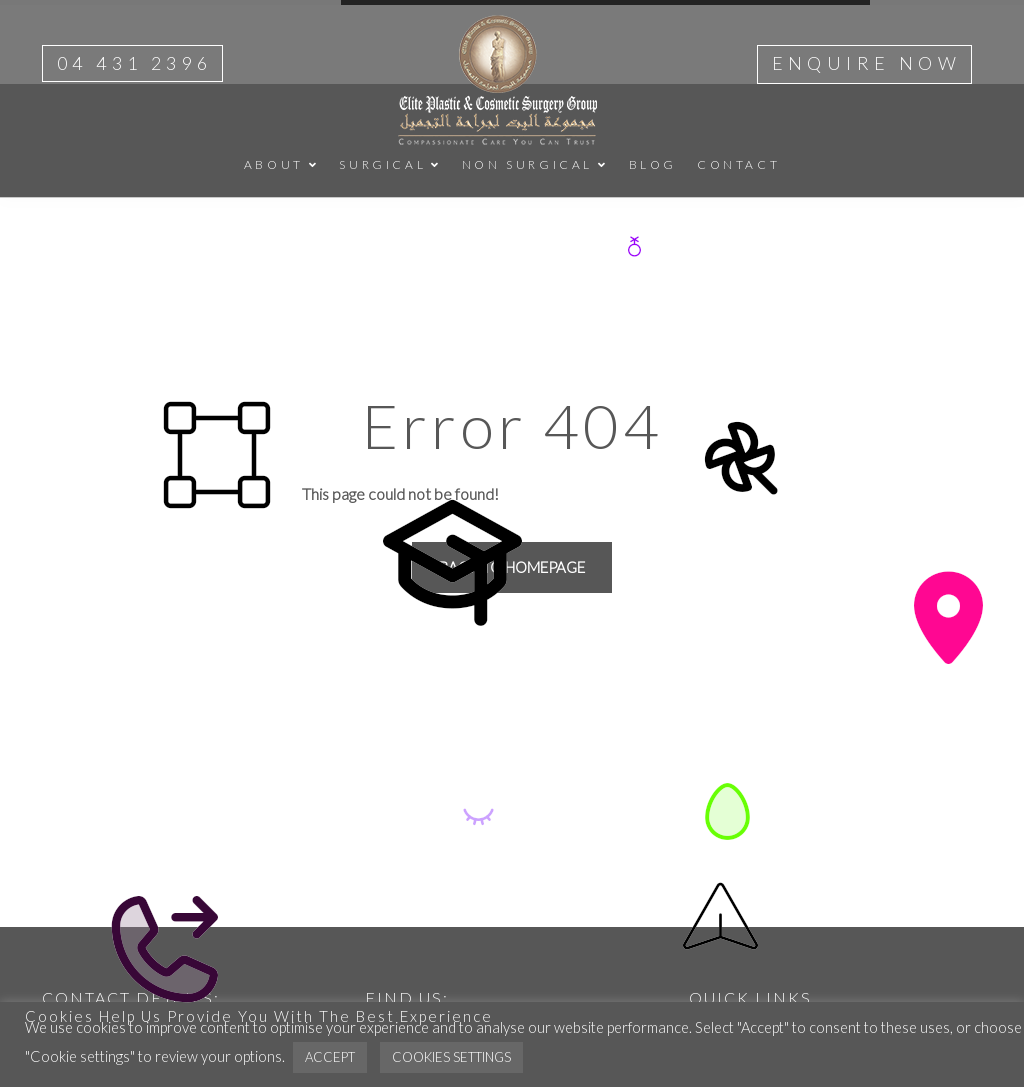 This screenshot has width=1024, height=1087. I want to click on access education or learning resources, so click(452, 558).